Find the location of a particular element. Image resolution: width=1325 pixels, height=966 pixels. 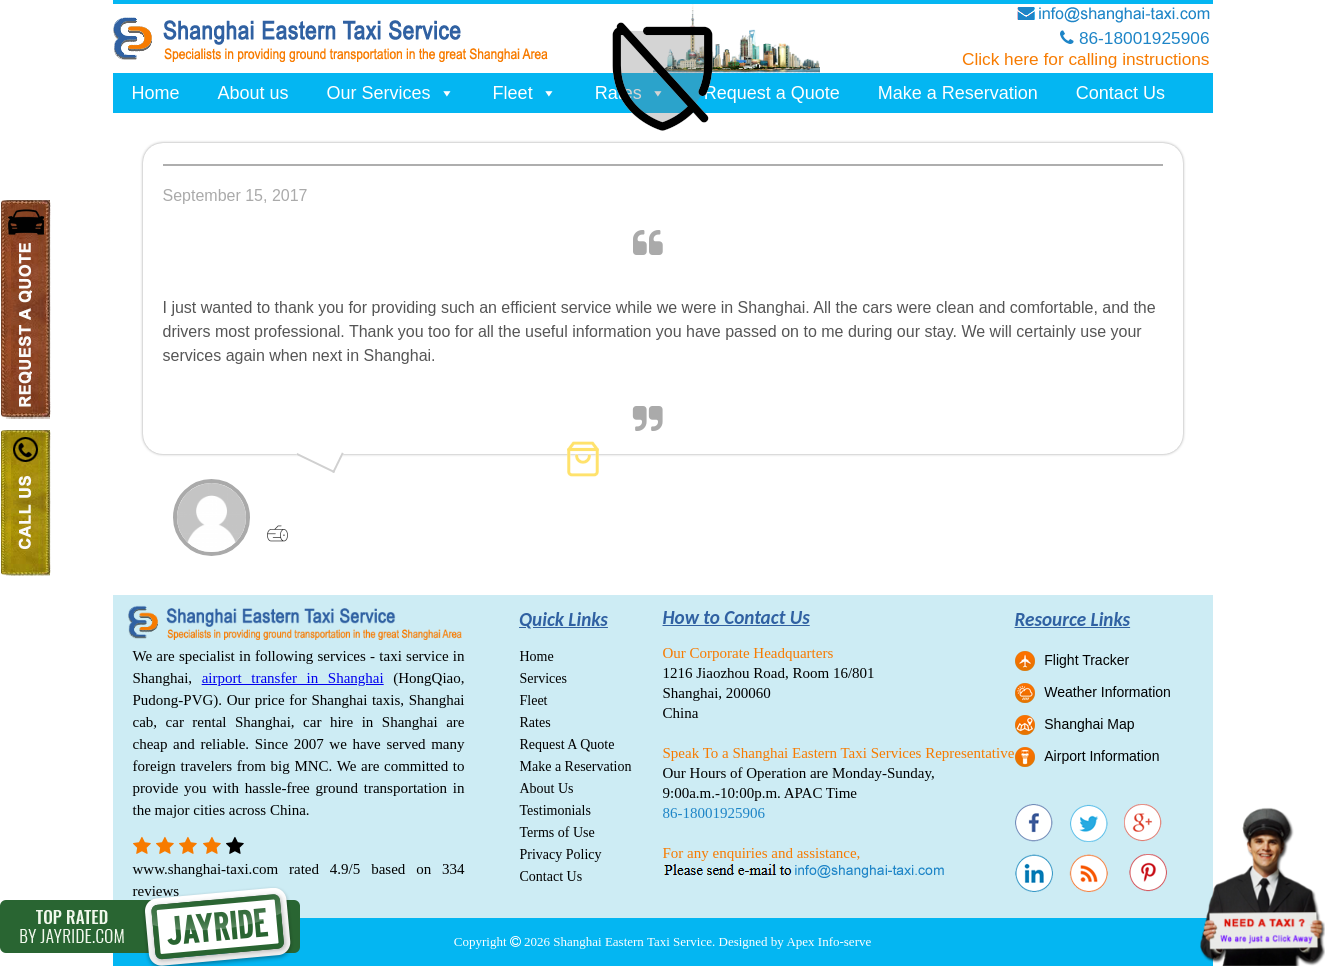

view activity log or event history is located at coordinates (277, 534).